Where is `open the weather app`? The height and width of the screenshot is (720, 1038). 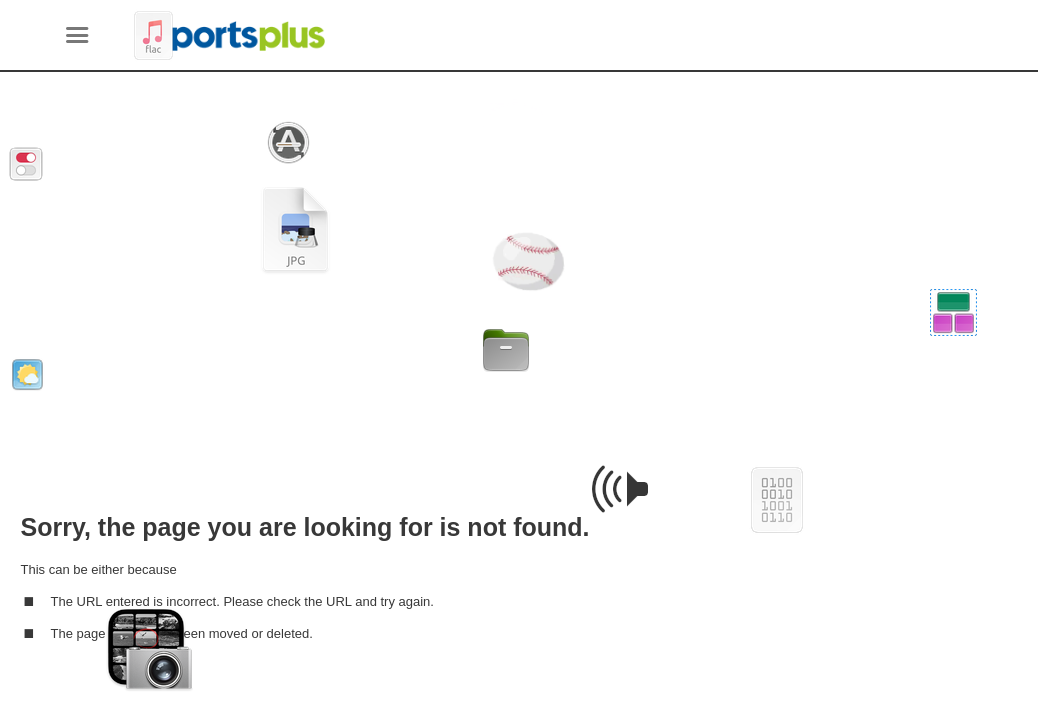
open the weather app is located at coordinates (27, 374).